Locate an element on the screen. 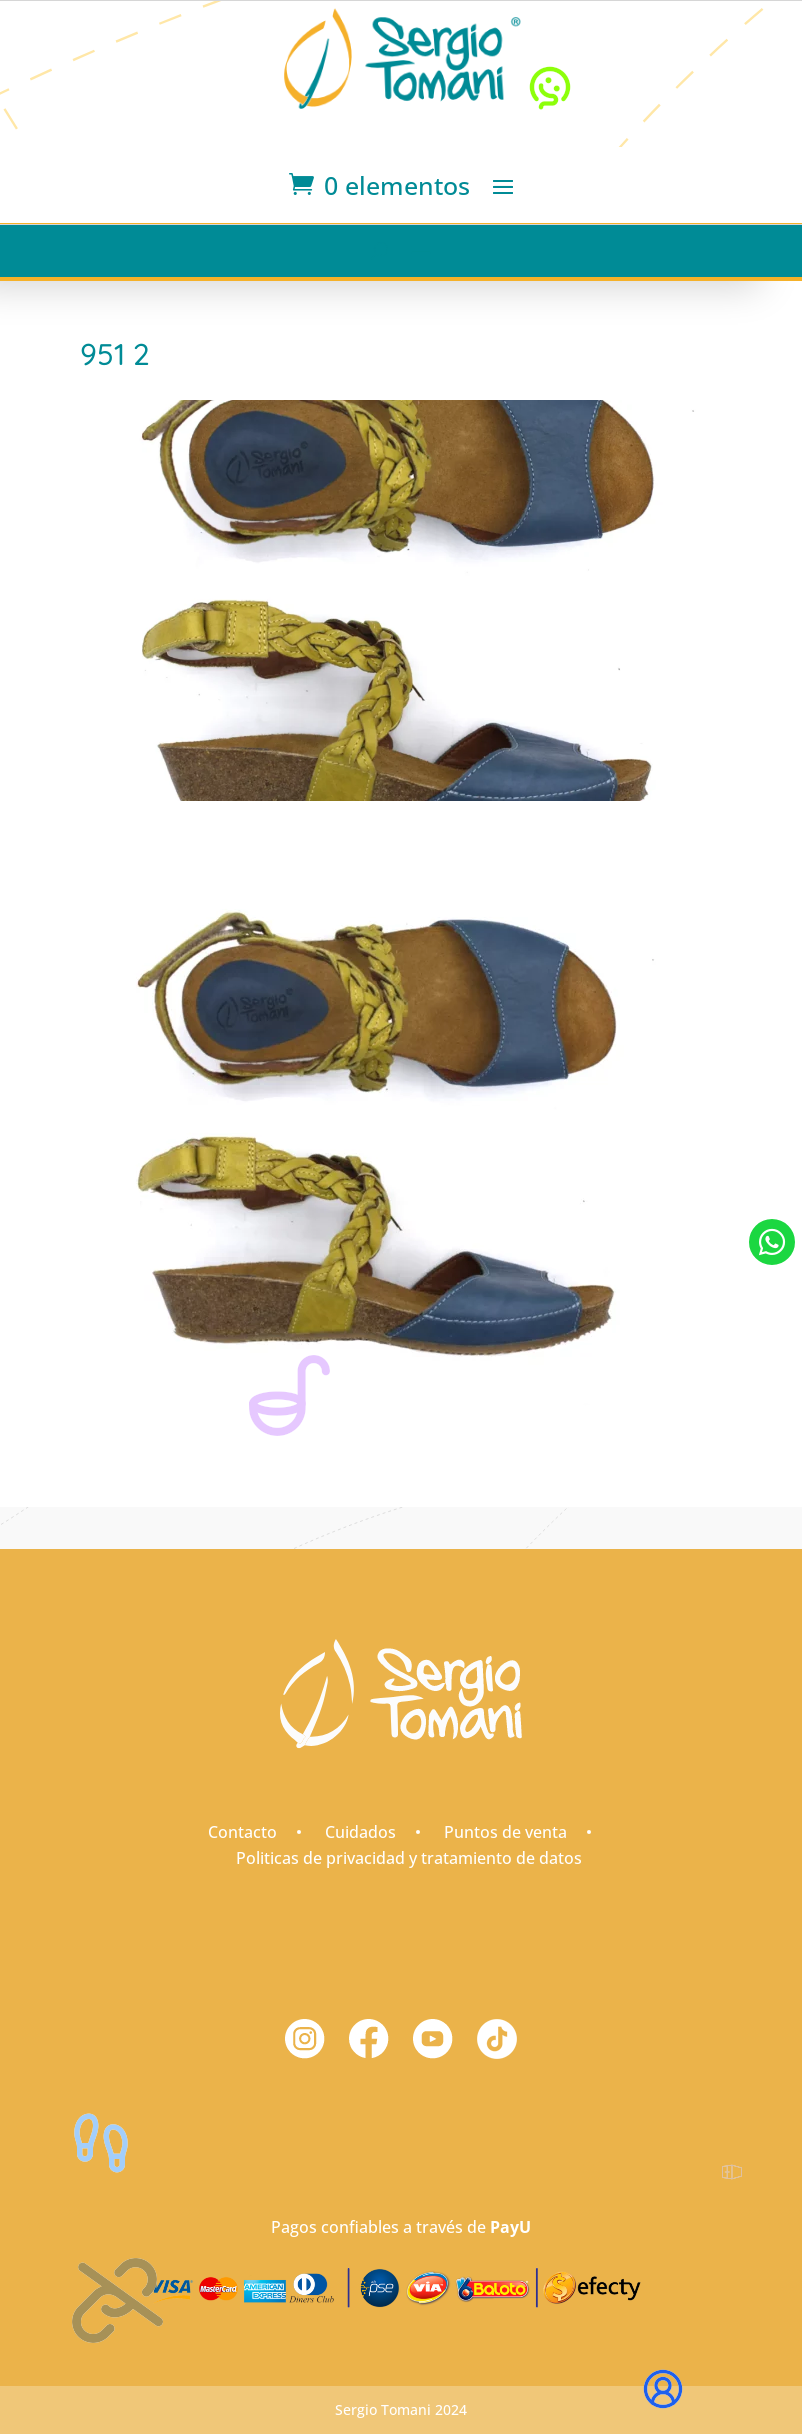 This screenshot has height=2434, width=802. remove or break a hyperlink is located at coordinates (114, 2300).